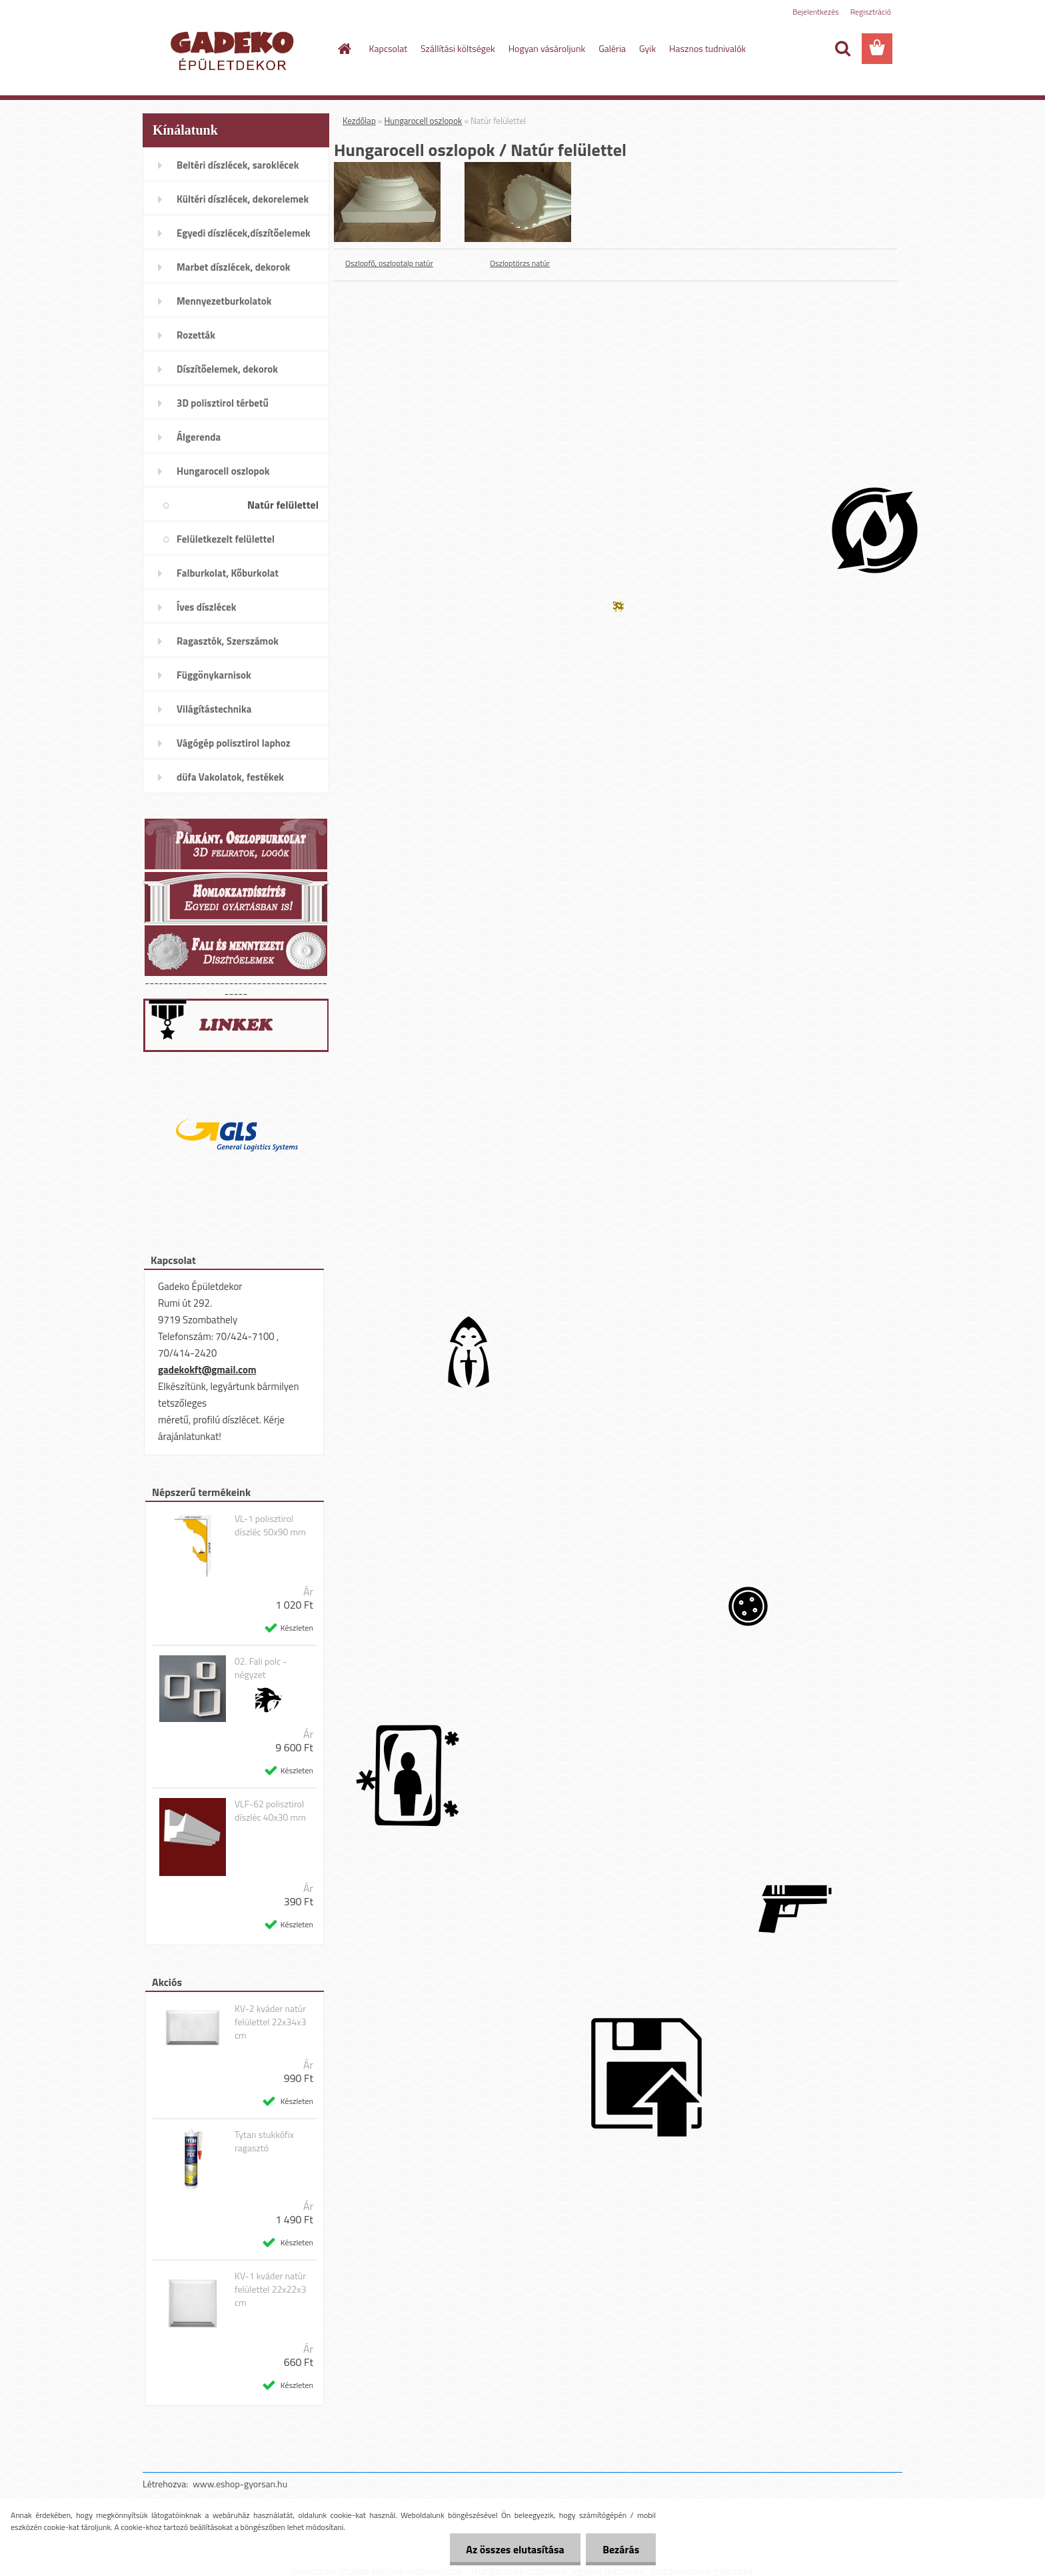 This screenshot has width=1045, height=2576. I want to click on view achievements or awards, so click(167, 1019).